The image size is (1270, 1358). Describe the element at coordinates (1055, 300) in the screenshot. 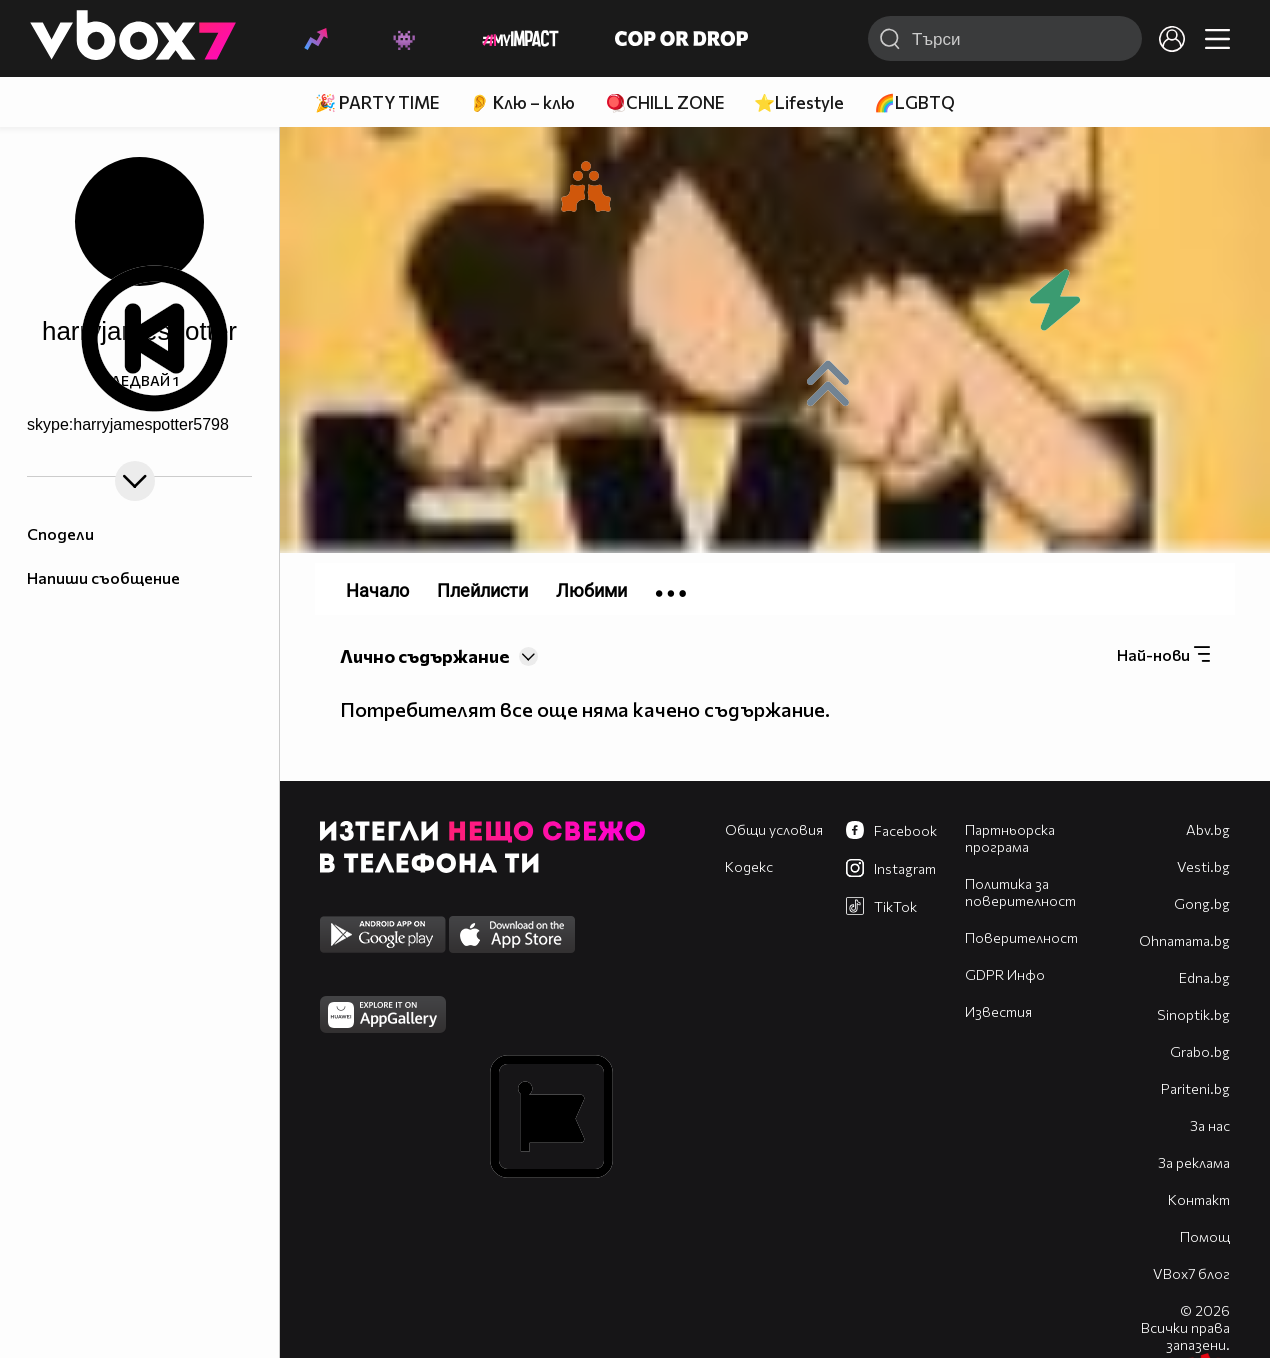

I see `indicates fast or instant action` at that location.